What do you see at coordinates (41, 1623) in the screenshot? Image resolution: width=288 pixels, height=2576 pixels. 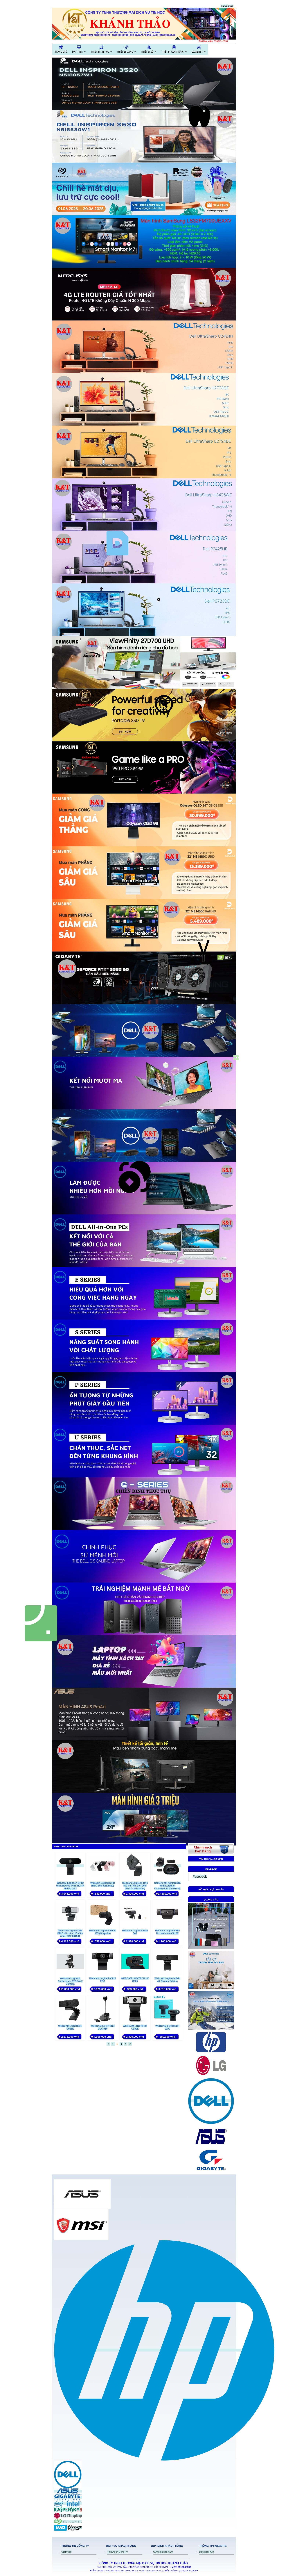 I see `access local storage or hard drive` at bounding box center [41, 1623].